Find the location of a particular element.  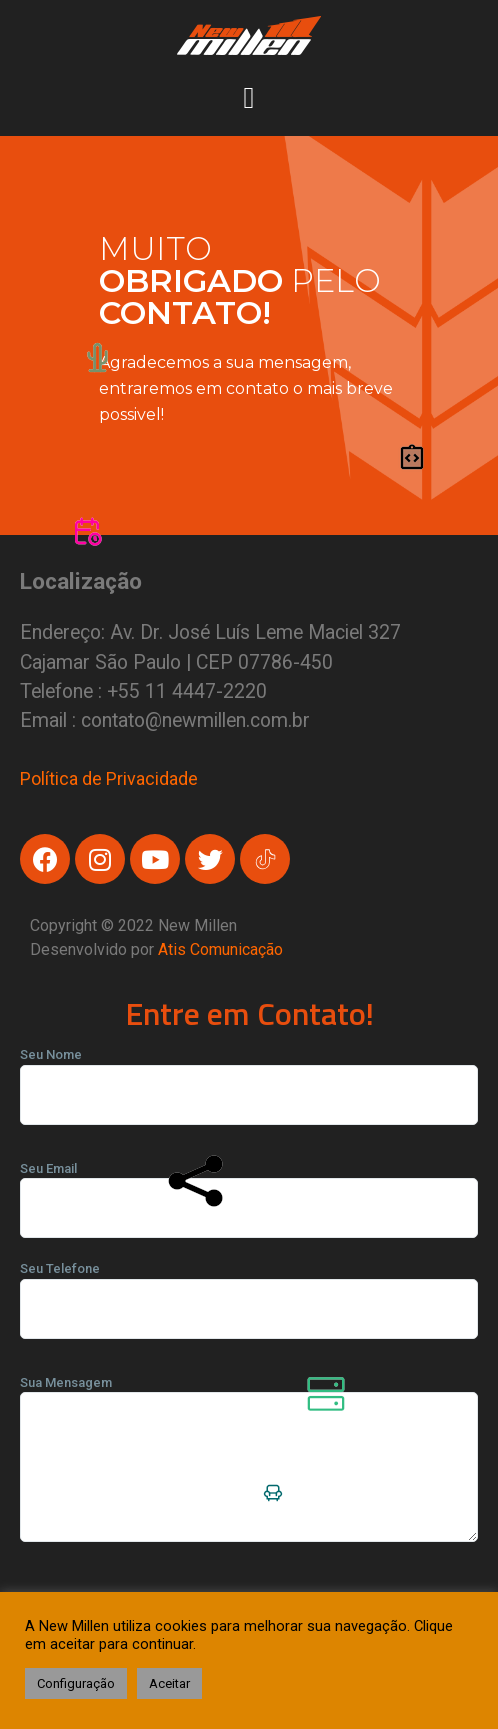

browse furniture or seating options is located at coordinates (273, 1493).